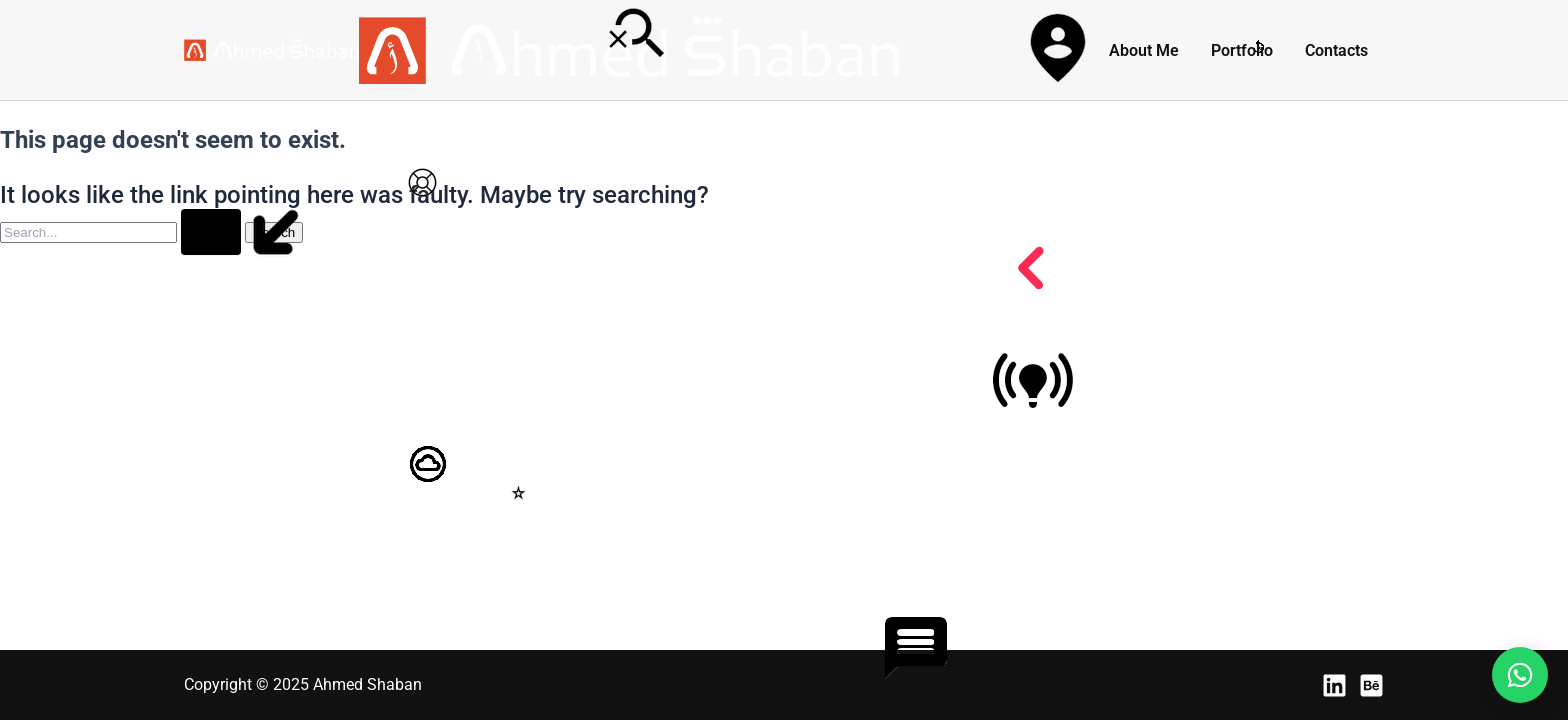  I want to click on access transit entry or exit points, so click(277, 231).